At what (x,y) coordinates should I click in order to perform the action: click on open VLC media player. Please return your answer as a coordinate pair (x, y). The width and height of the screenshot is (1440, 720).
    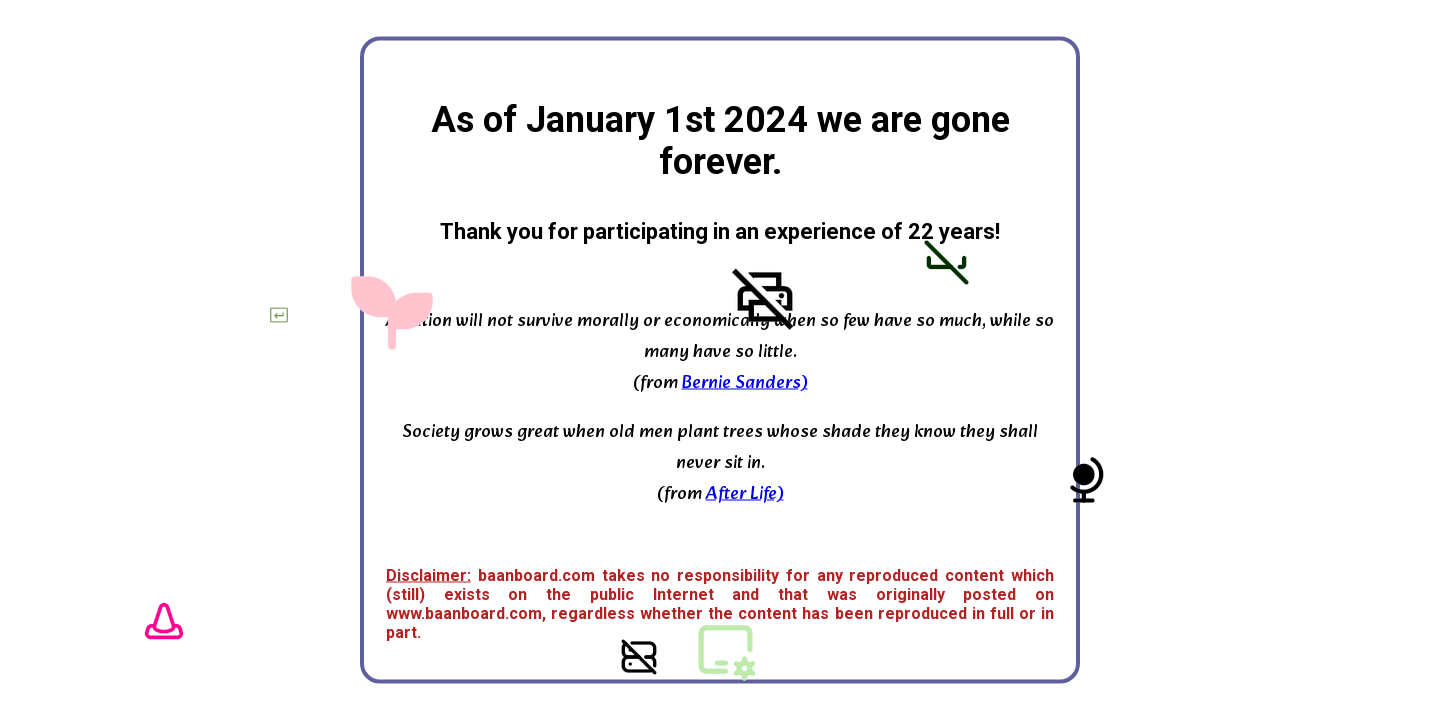
    Looking at the image, I should click on (164, 622).